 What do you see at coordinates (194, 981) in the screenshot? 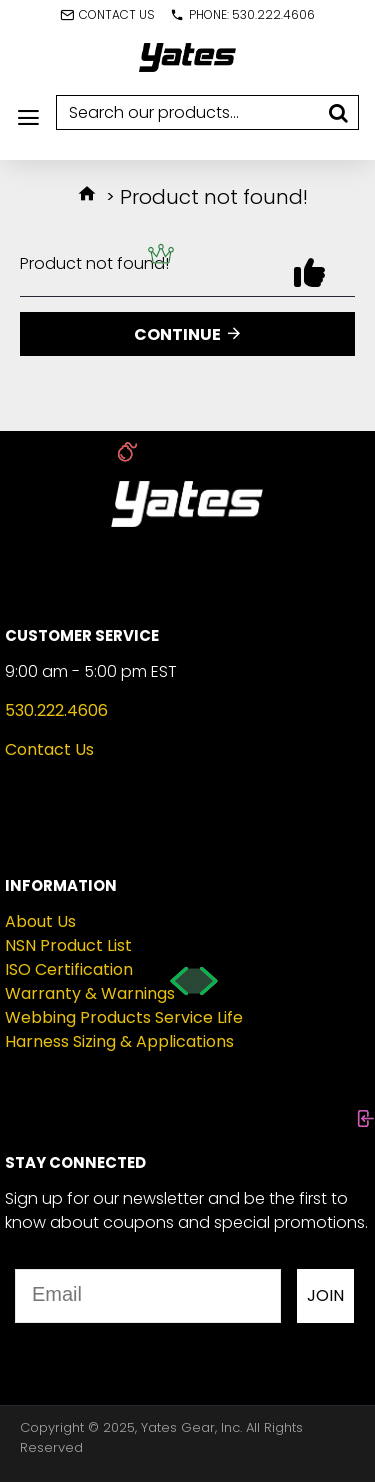
I see `view or edit source code` at bounding box center [194, 981].